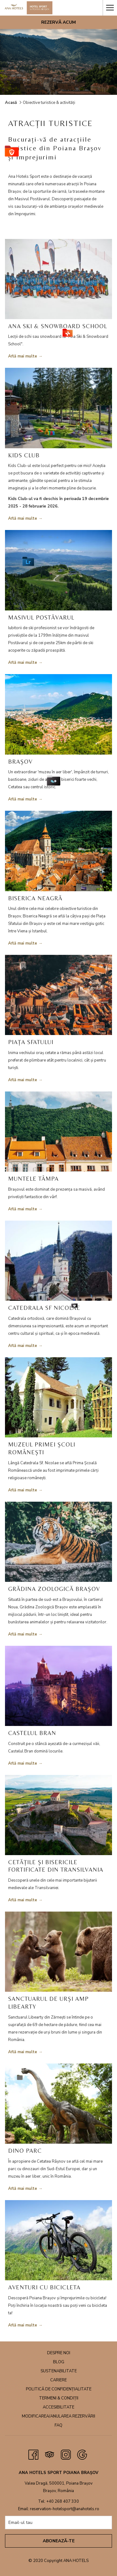 Image resolution: width=117 pixels, height=2576 pixels. I want to click on open Adobe Lightroom project folder, so click(28, 561).